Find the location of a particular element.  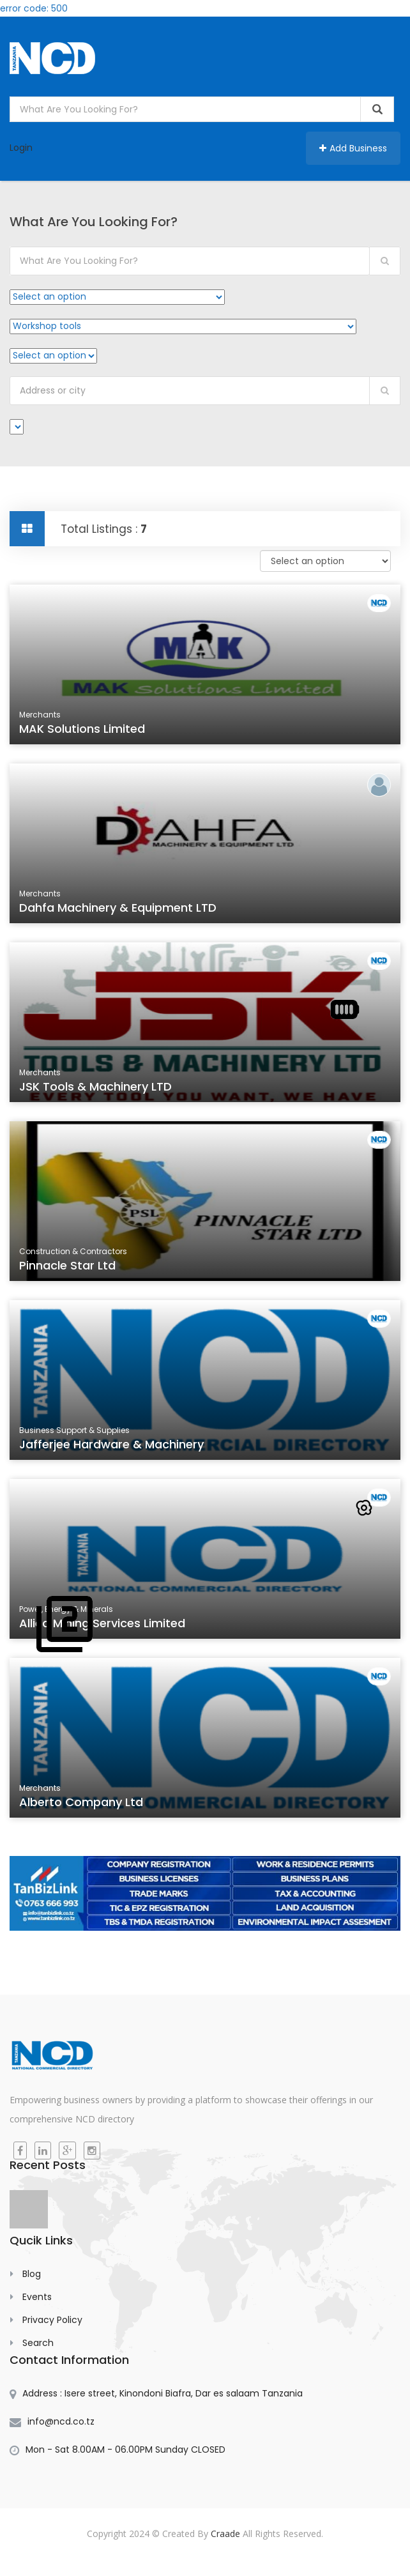

indicates second item in a layered stack or sequence is located at coordinates (65, 1624).